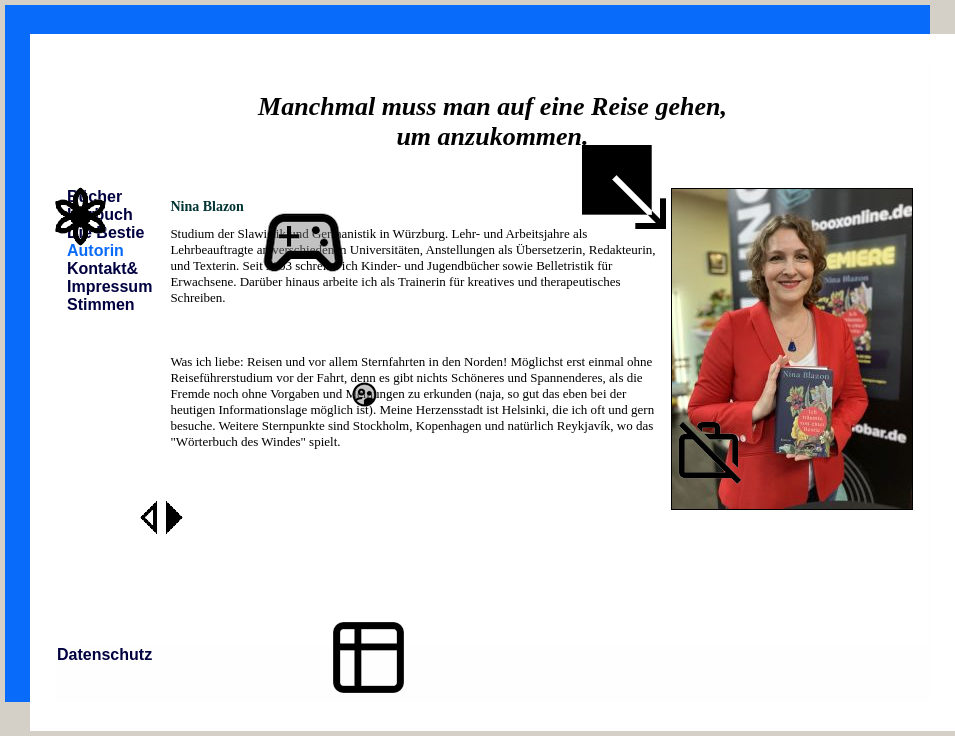  Describe the element at coordinates (80, 216) in the screenshot. I see `apply a vintage or retro photo filter` at that location.